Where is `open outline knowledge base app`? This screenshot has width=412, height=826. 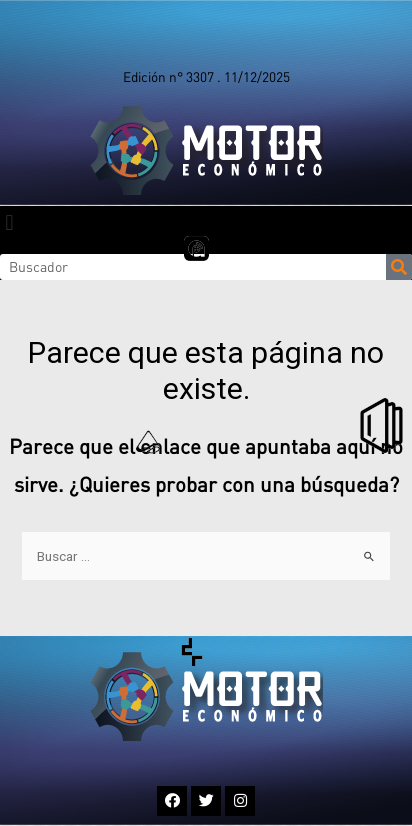 open outline knowledge base app is located at coordinates (381, 425).